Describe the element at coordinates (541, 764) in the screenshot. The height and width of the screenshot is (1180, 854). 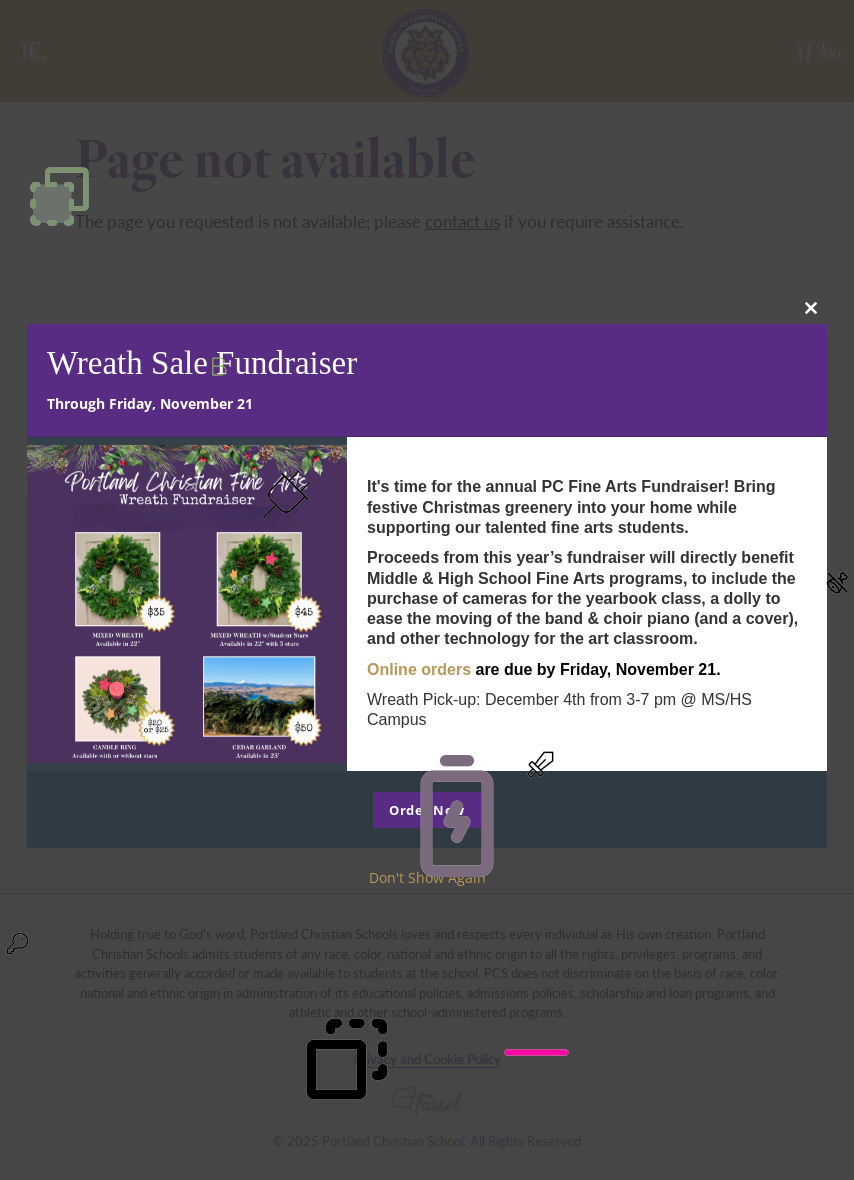
I see `access combat or battle features` at that location.